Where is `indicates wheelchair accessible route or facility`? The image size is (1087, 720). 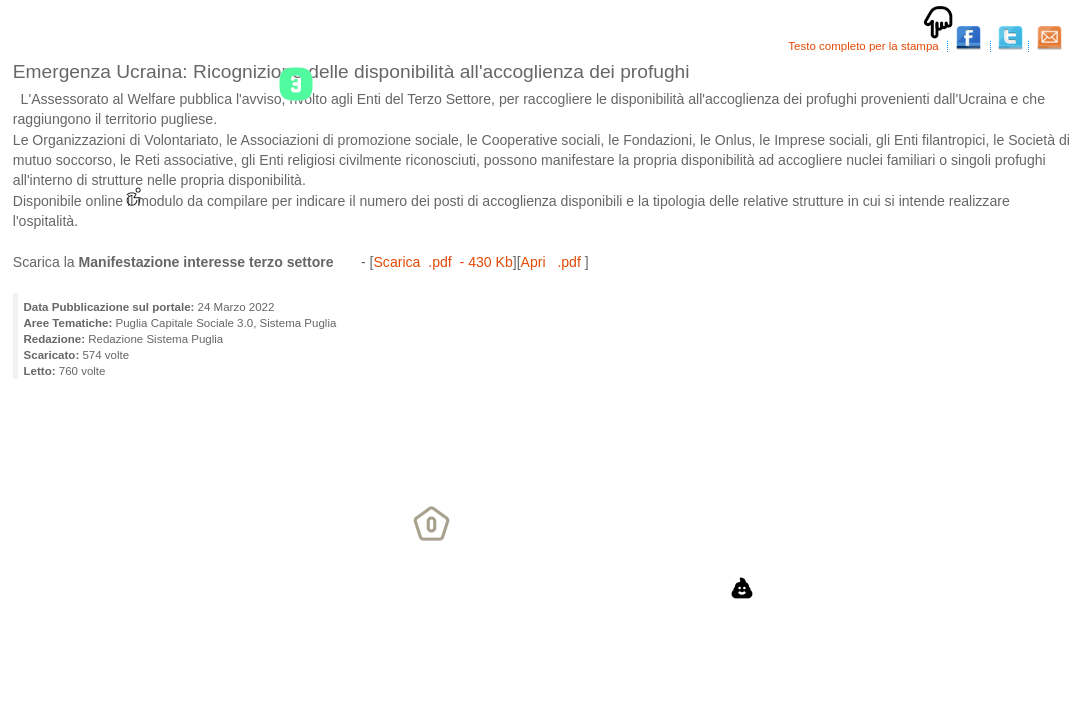 indicates wheelchair accessible route or facility is located at coordinates (134, 197).